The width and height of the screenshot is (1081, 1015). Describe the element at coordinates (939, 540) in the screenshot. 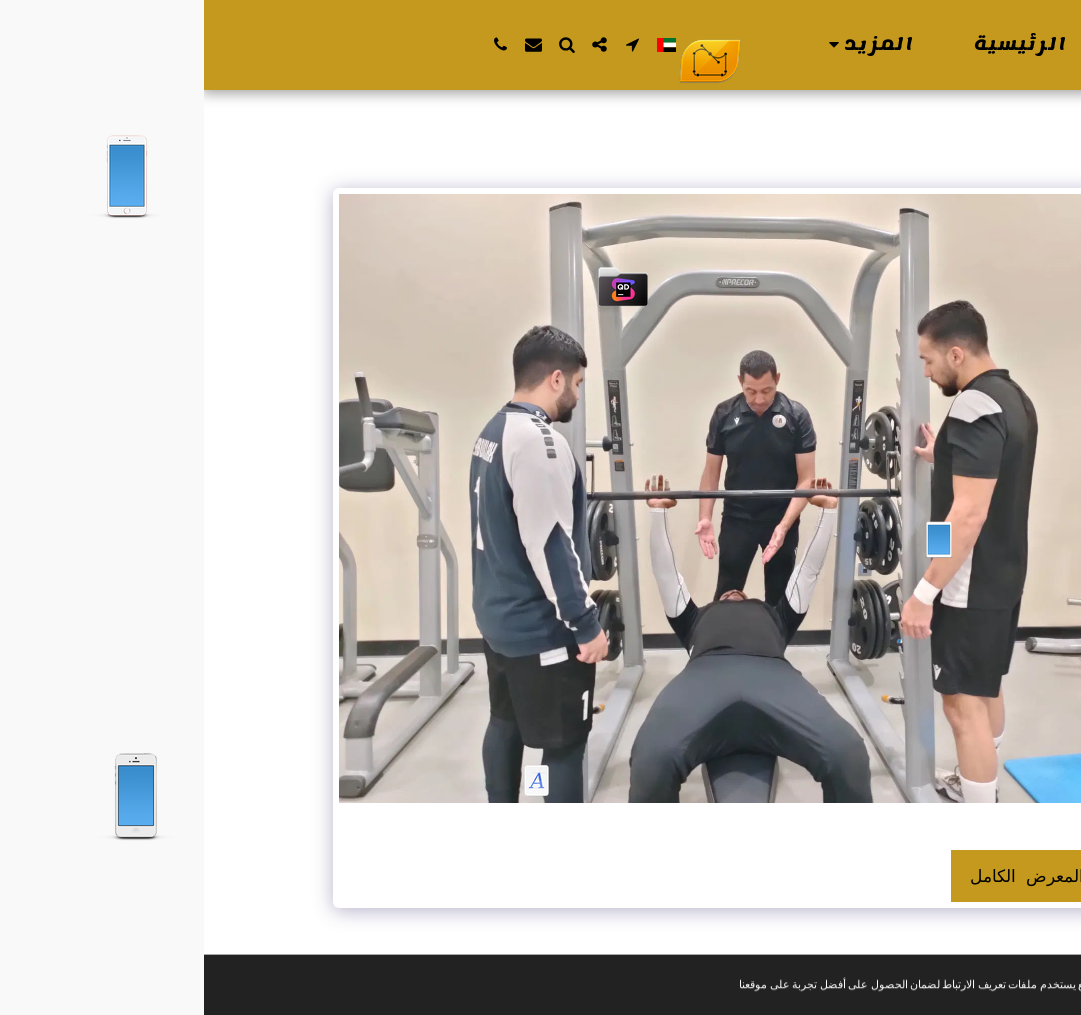

I see `iPad device icon for system identification` at that location.